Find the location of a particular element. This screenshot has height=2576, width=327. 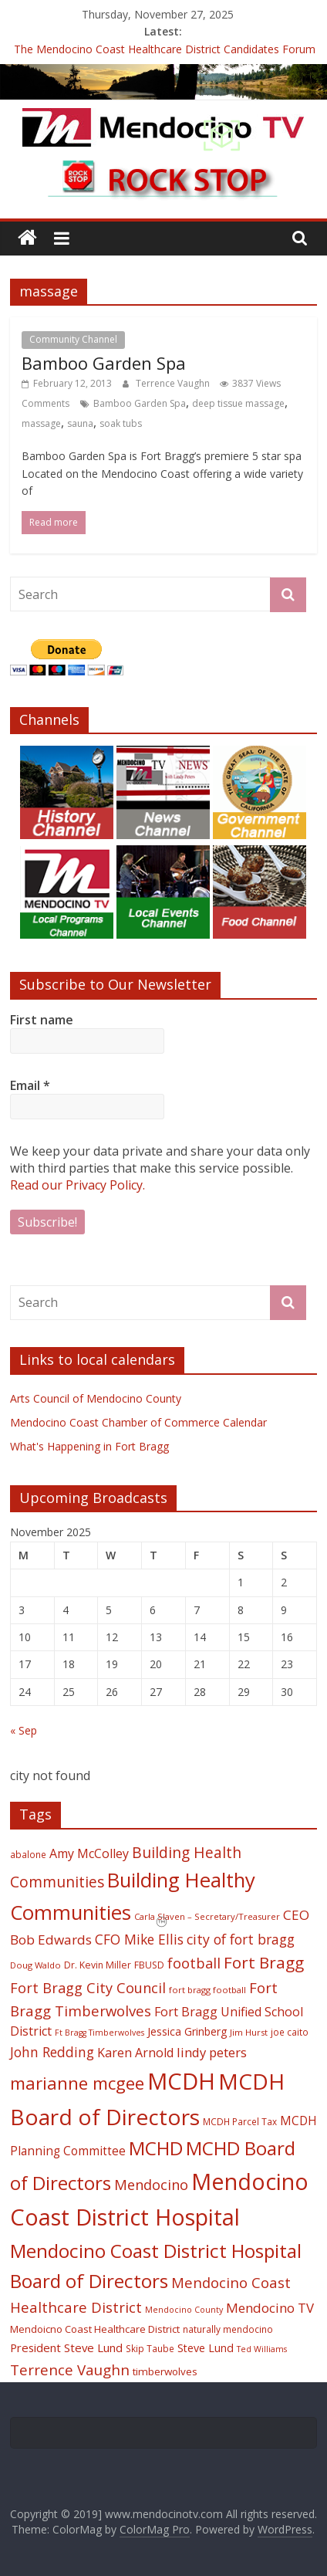

scan or capture a 3D object is located at coordinates (221, 135).